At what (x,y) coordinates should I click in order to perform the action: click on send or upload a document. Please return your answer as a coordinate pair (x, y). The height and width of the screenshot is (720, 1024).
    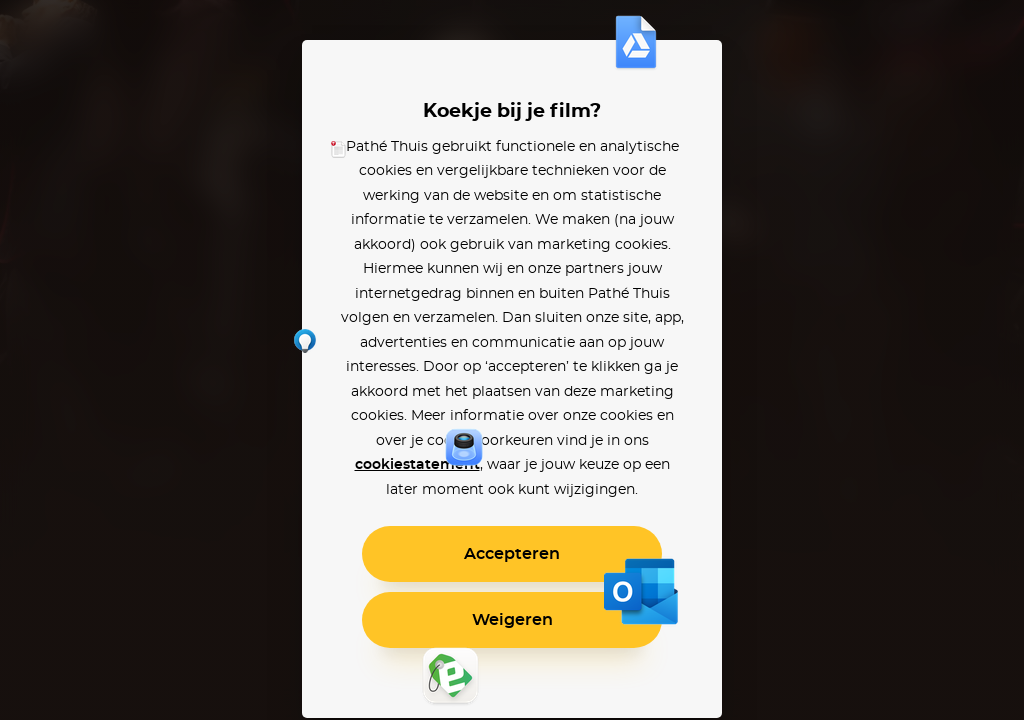
    Looking at the image, I should click on (338, 149).